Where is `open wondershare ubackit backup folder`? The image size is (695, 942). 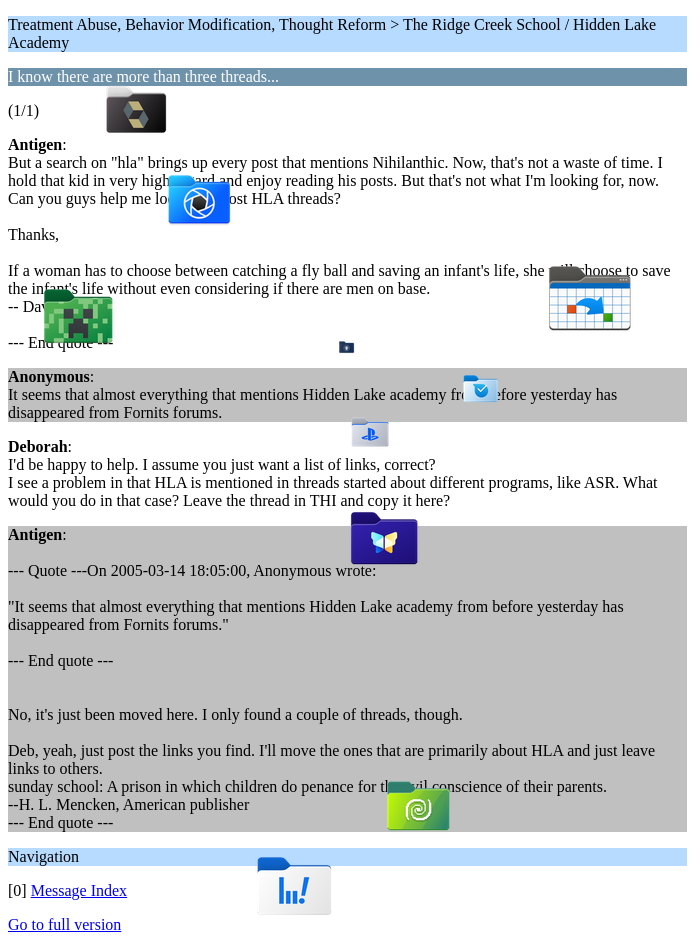
open wondershare ubackit backup folder is located at coordinates (384, 540).